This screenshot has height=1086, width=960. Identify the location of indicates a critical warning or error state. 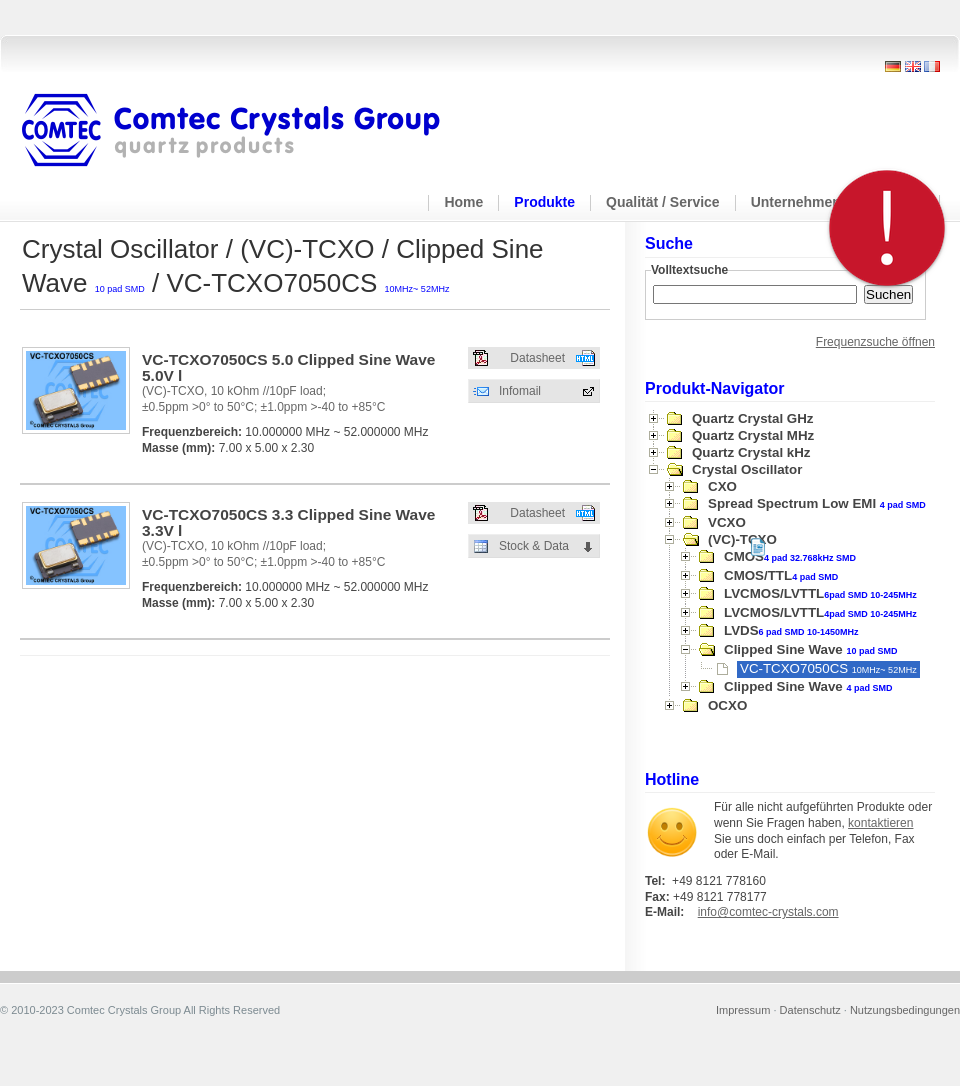
(887, 228).